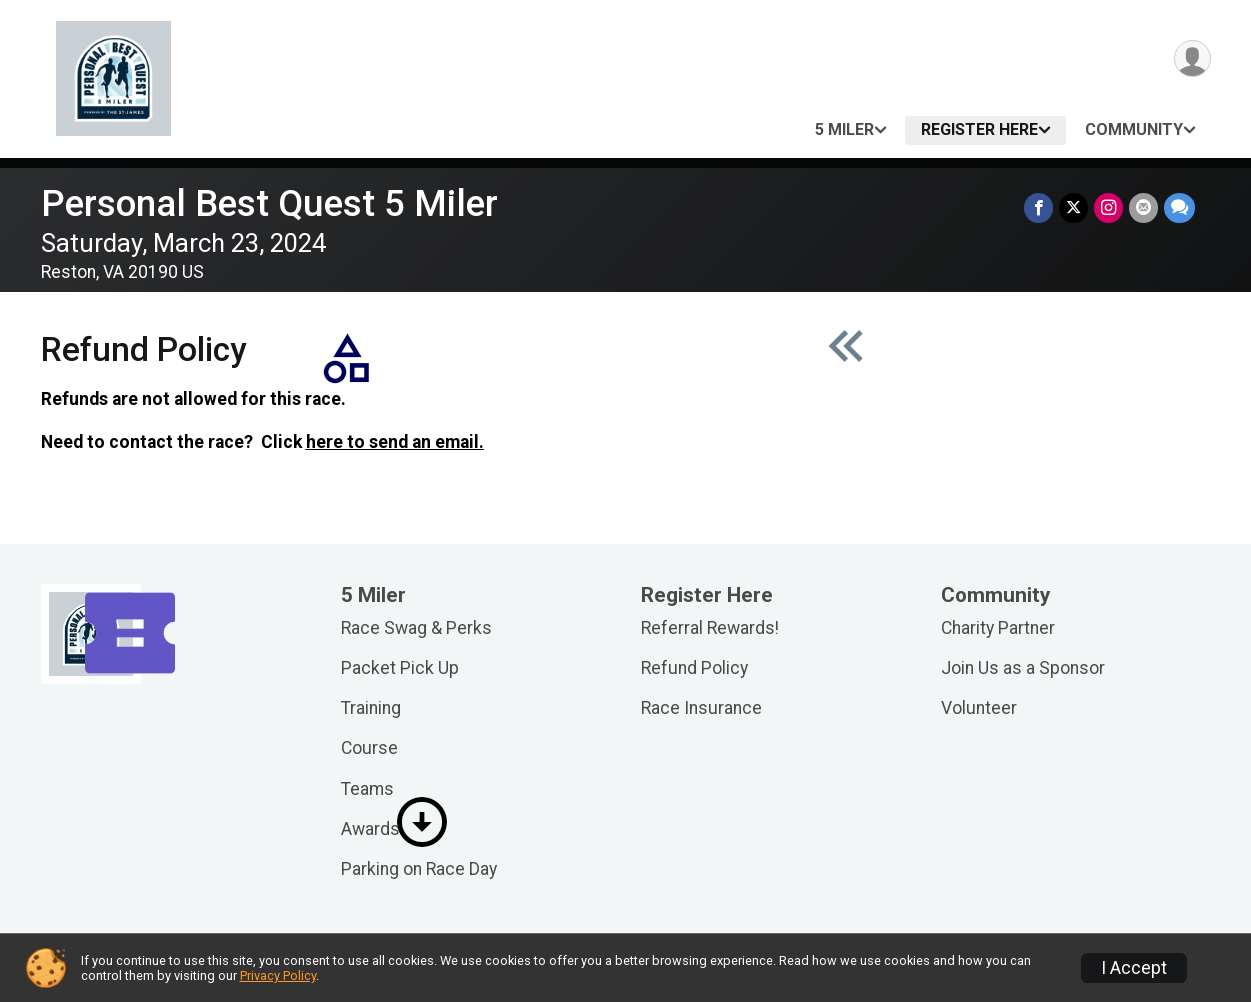 Image resolution: width=1251 pixels, height=1002 pixels. Describe the element at coordinates (422, 822) in the screenshot. I see `download a file or content` at that location.